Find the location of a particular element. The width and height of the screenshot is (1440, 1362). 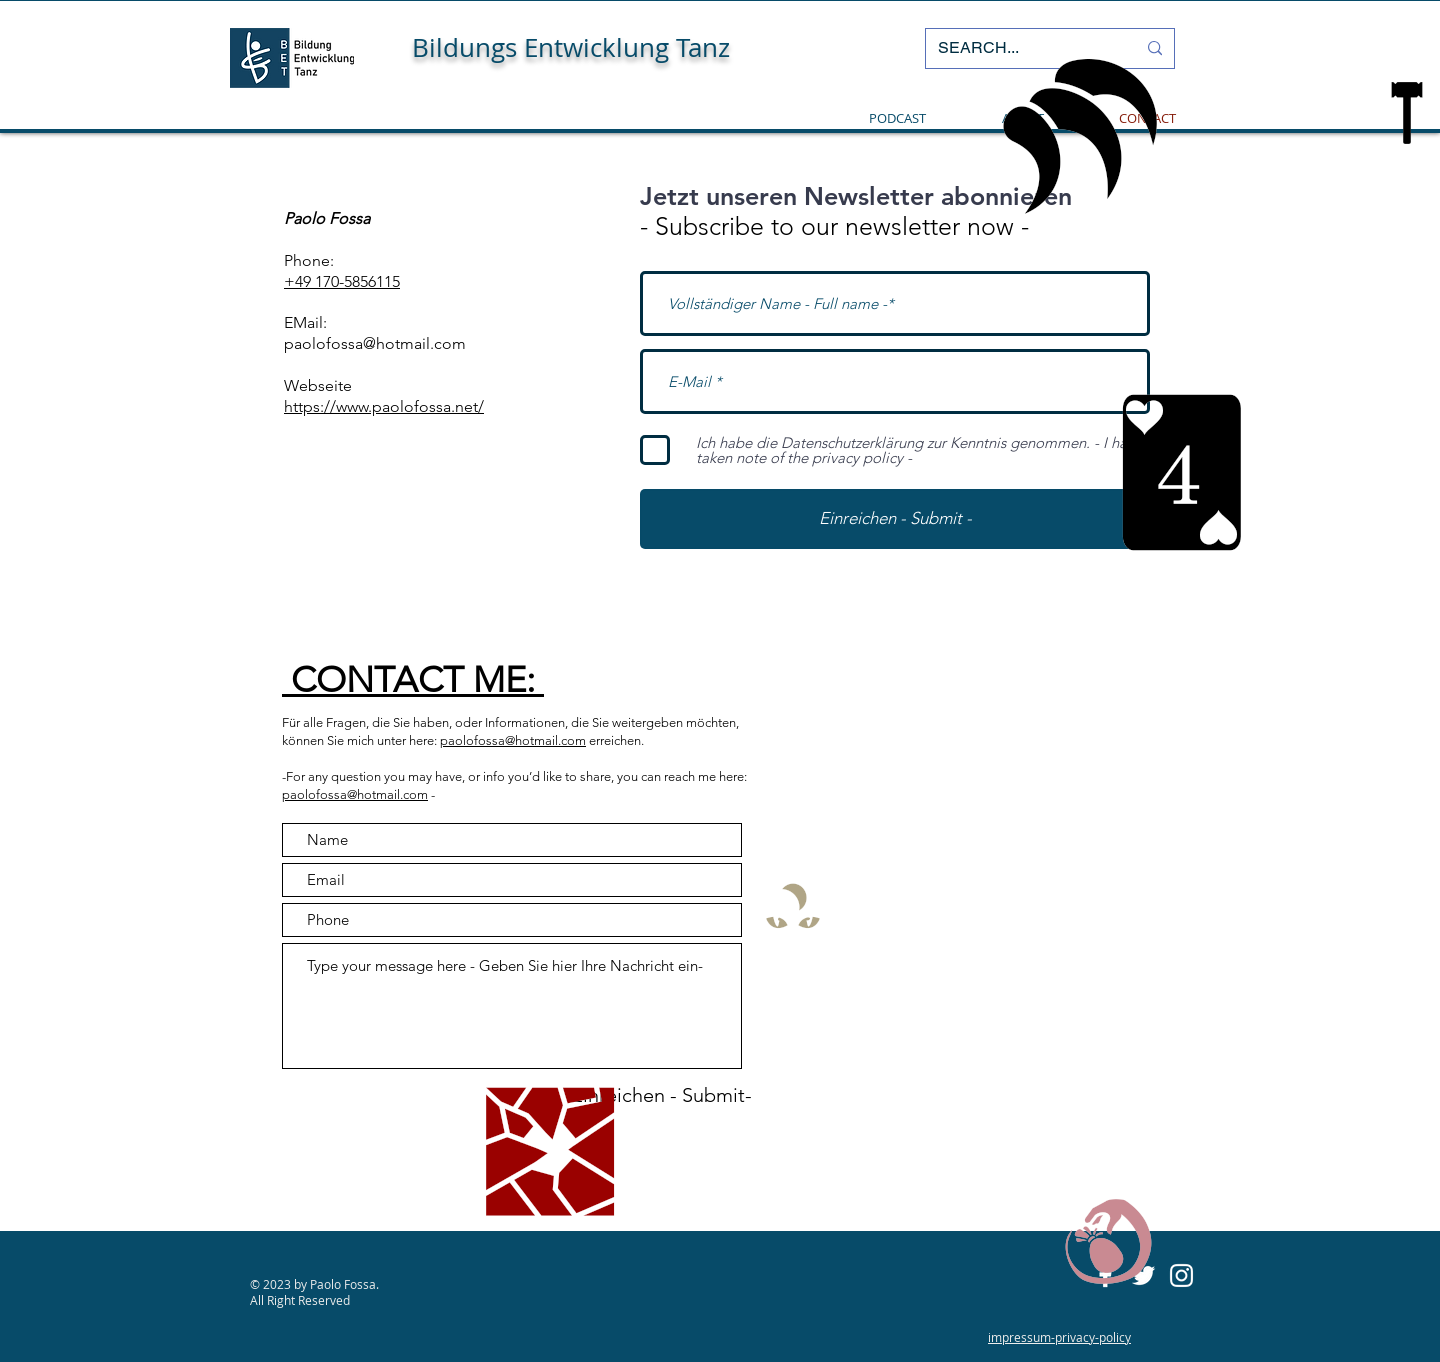

indicates broken or damaged item status is located at coordinates (550, 1152).